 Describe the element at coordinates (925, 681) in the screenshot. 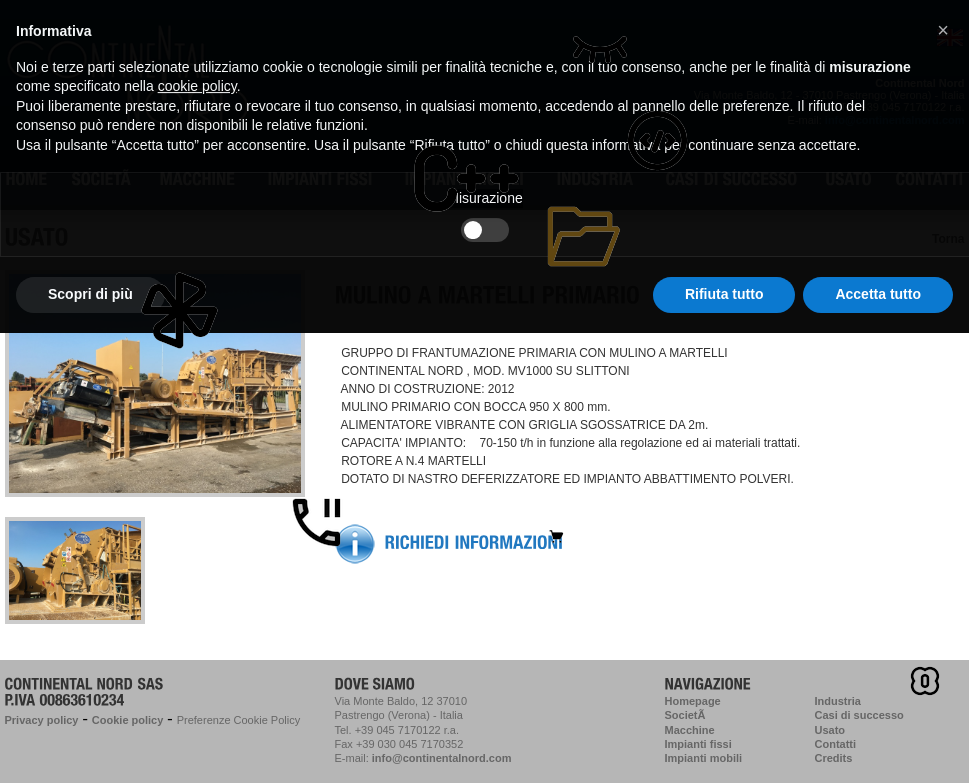

I see `open the Amie calendar app` at that location.